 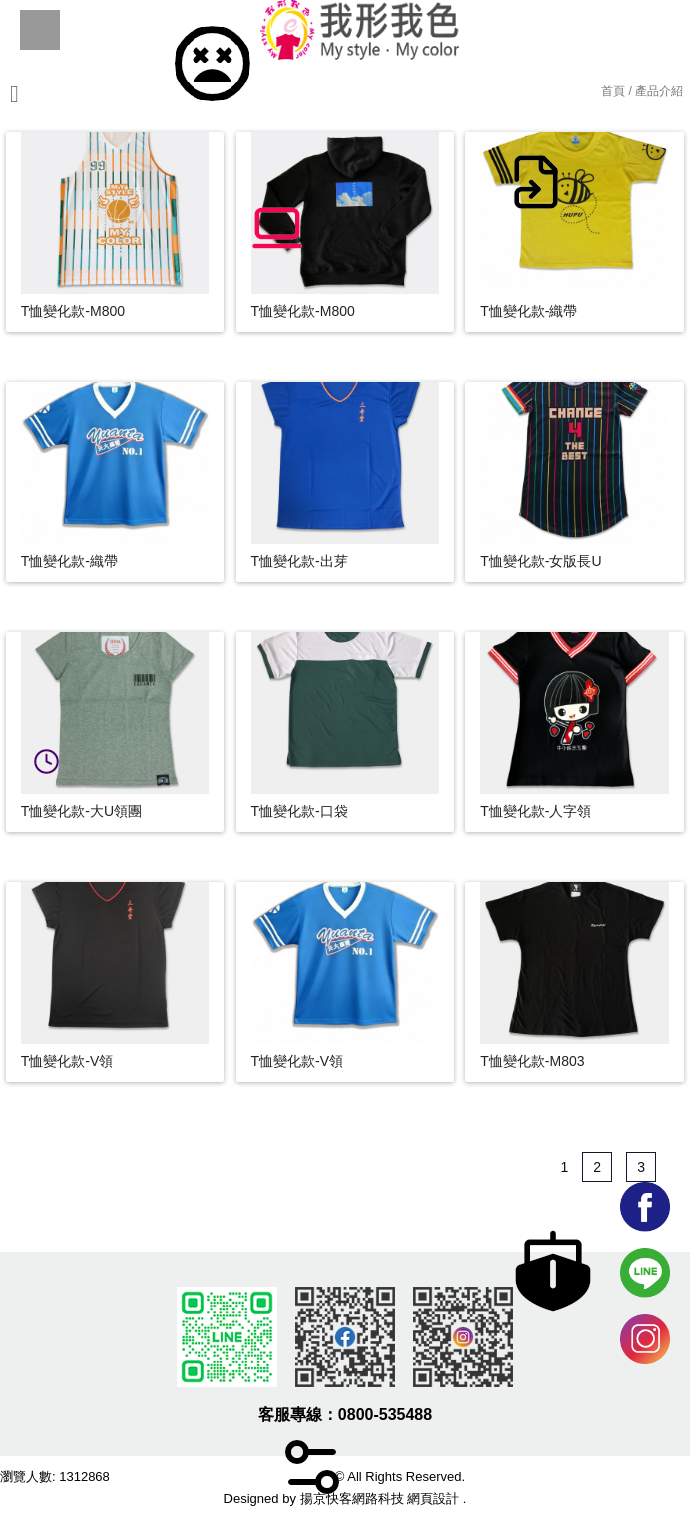 I want to click on access boat or ferry services, so click(x=553, y=1271).